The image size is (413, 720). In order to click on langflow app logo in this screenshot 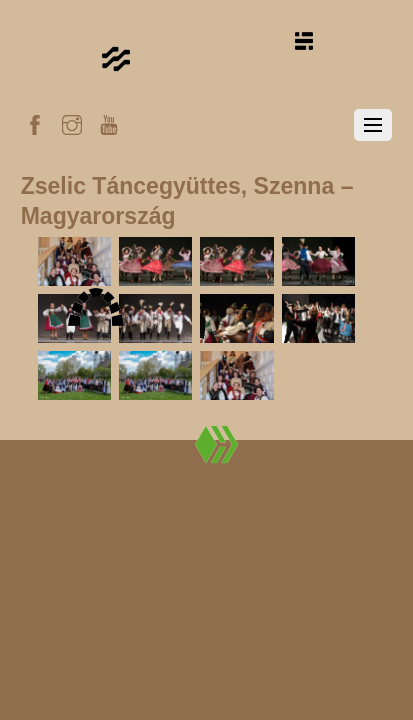, I will do `click(116, 59)`.